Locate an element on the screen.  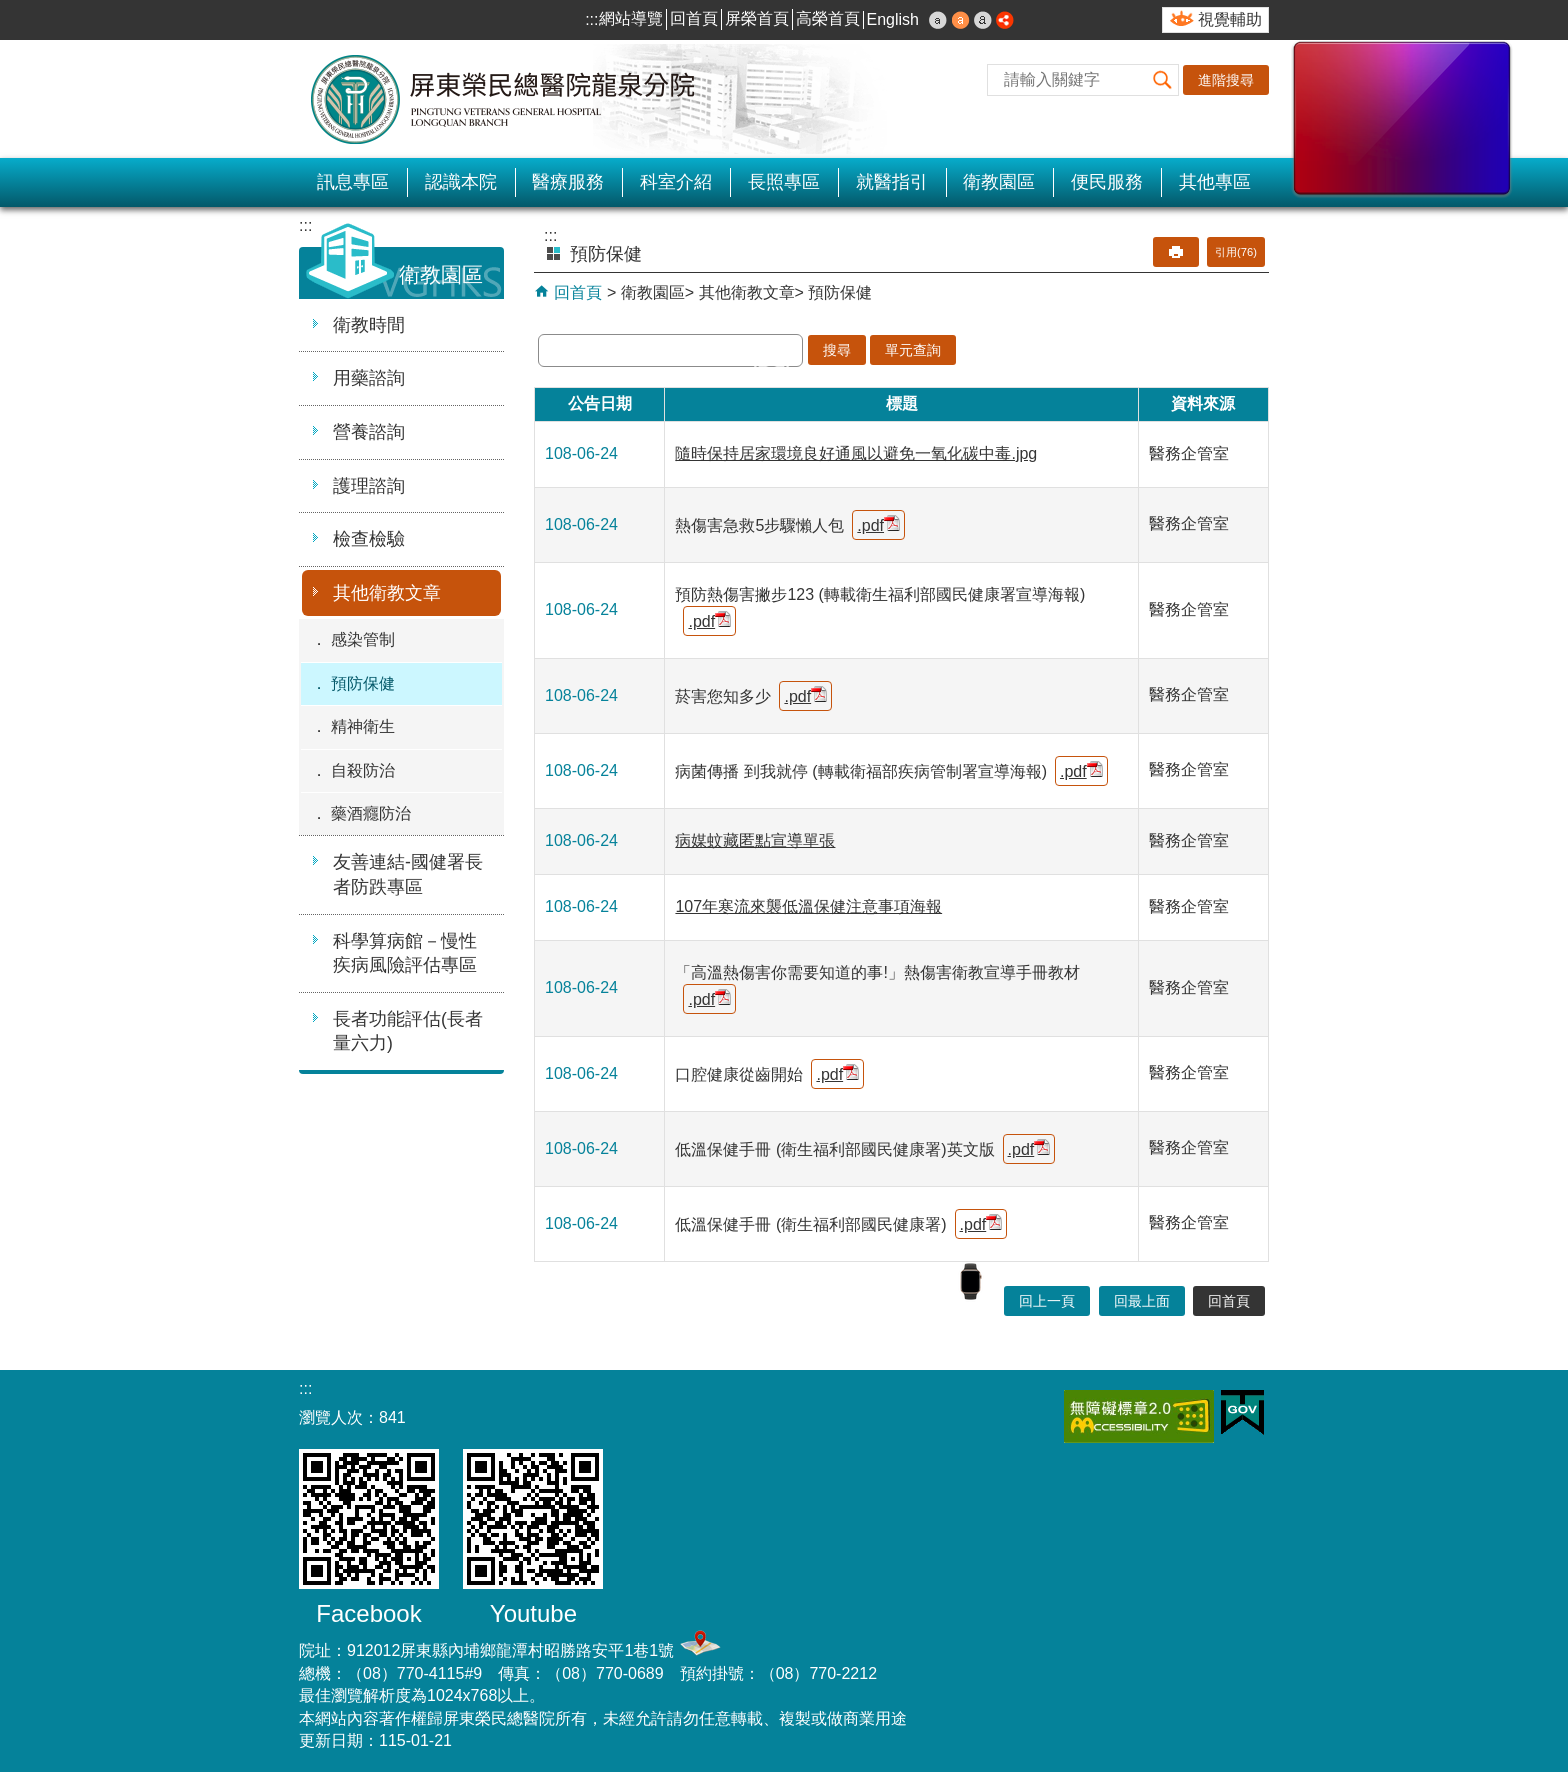
access your media library in iMovie is located at coordinates (1402, 118).